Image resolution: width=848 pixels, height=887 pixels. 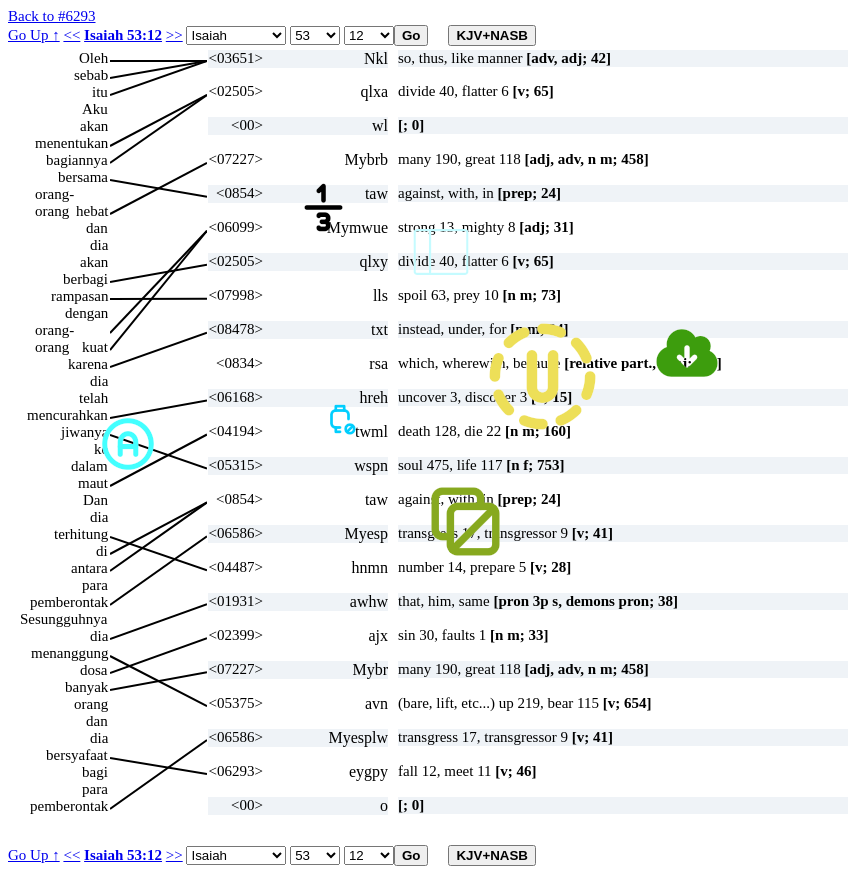 What do you see at coordinates (340, 419) in the screenshot?
I see `cancel smartwatch pairing` at bounding box center [340, 419].